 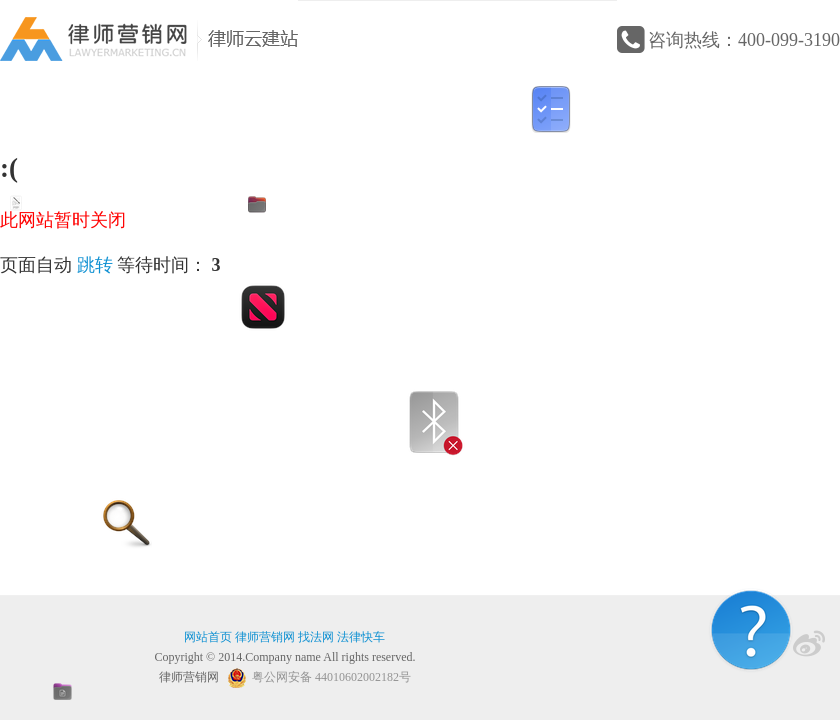 I want to click on open the Apple News app, so click(x=263, y=307).